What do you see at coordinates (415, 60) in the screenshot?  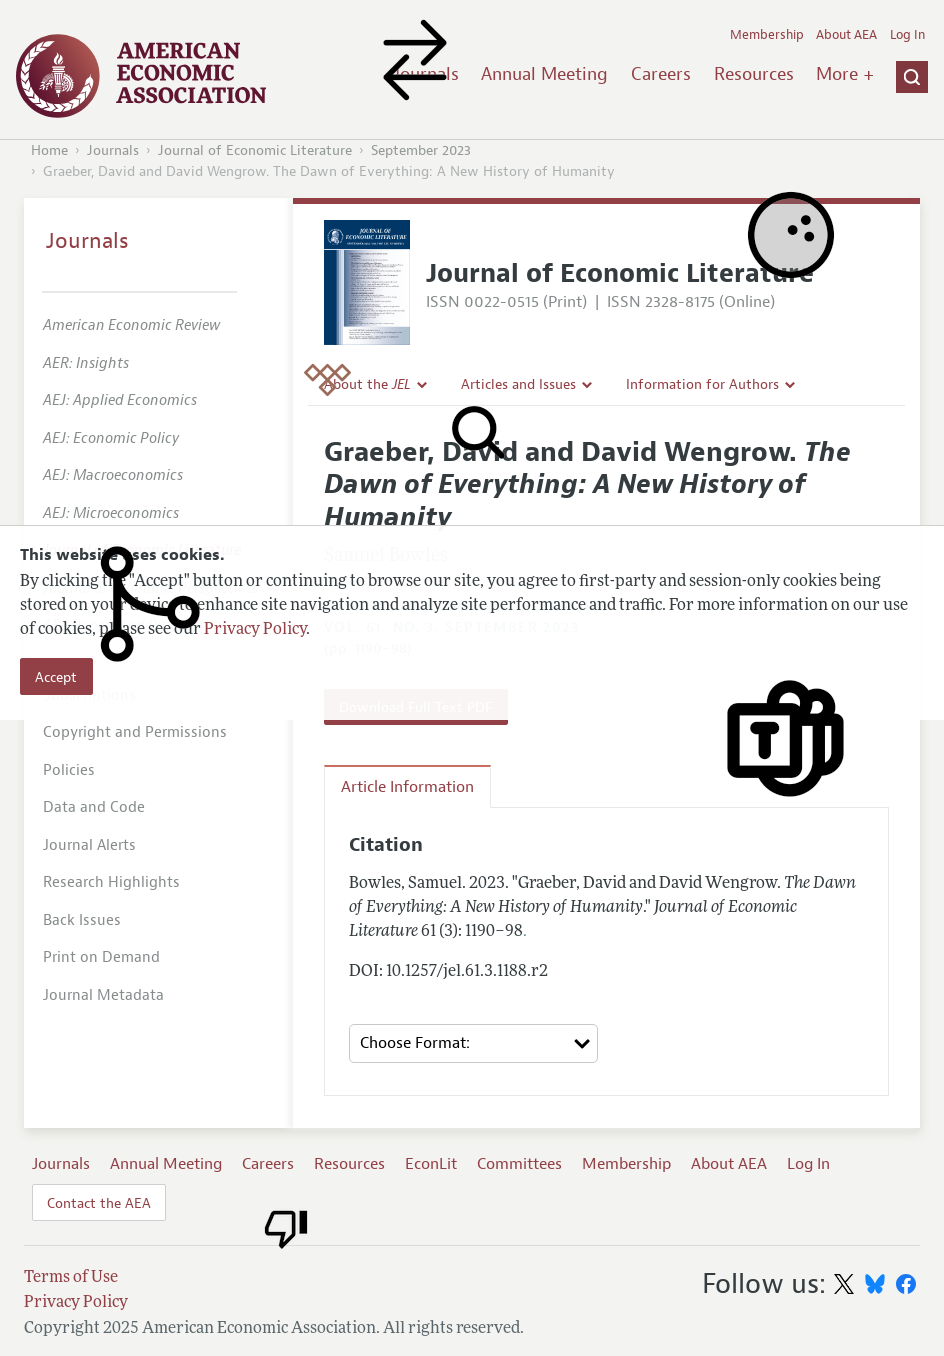 I see `swap or exchange items` at bounding box center [415, 60].